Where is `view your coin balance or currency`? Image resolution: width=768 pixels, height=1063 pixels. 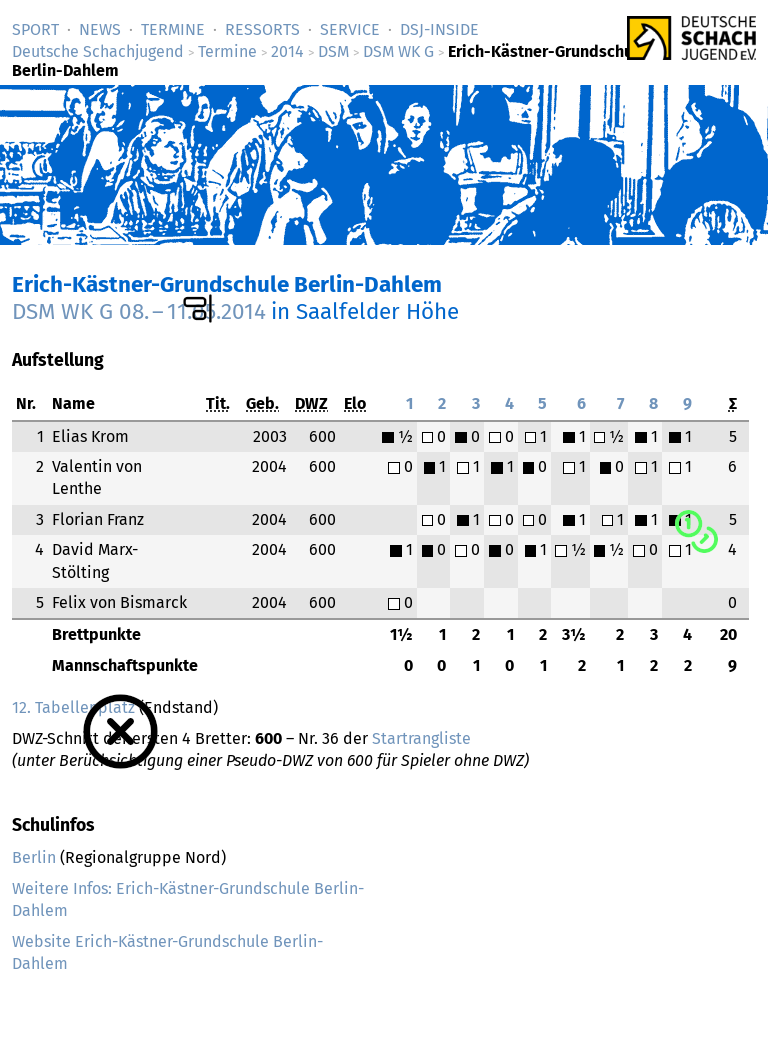 view your coin balance or currency is located at coordinates (696, 531).